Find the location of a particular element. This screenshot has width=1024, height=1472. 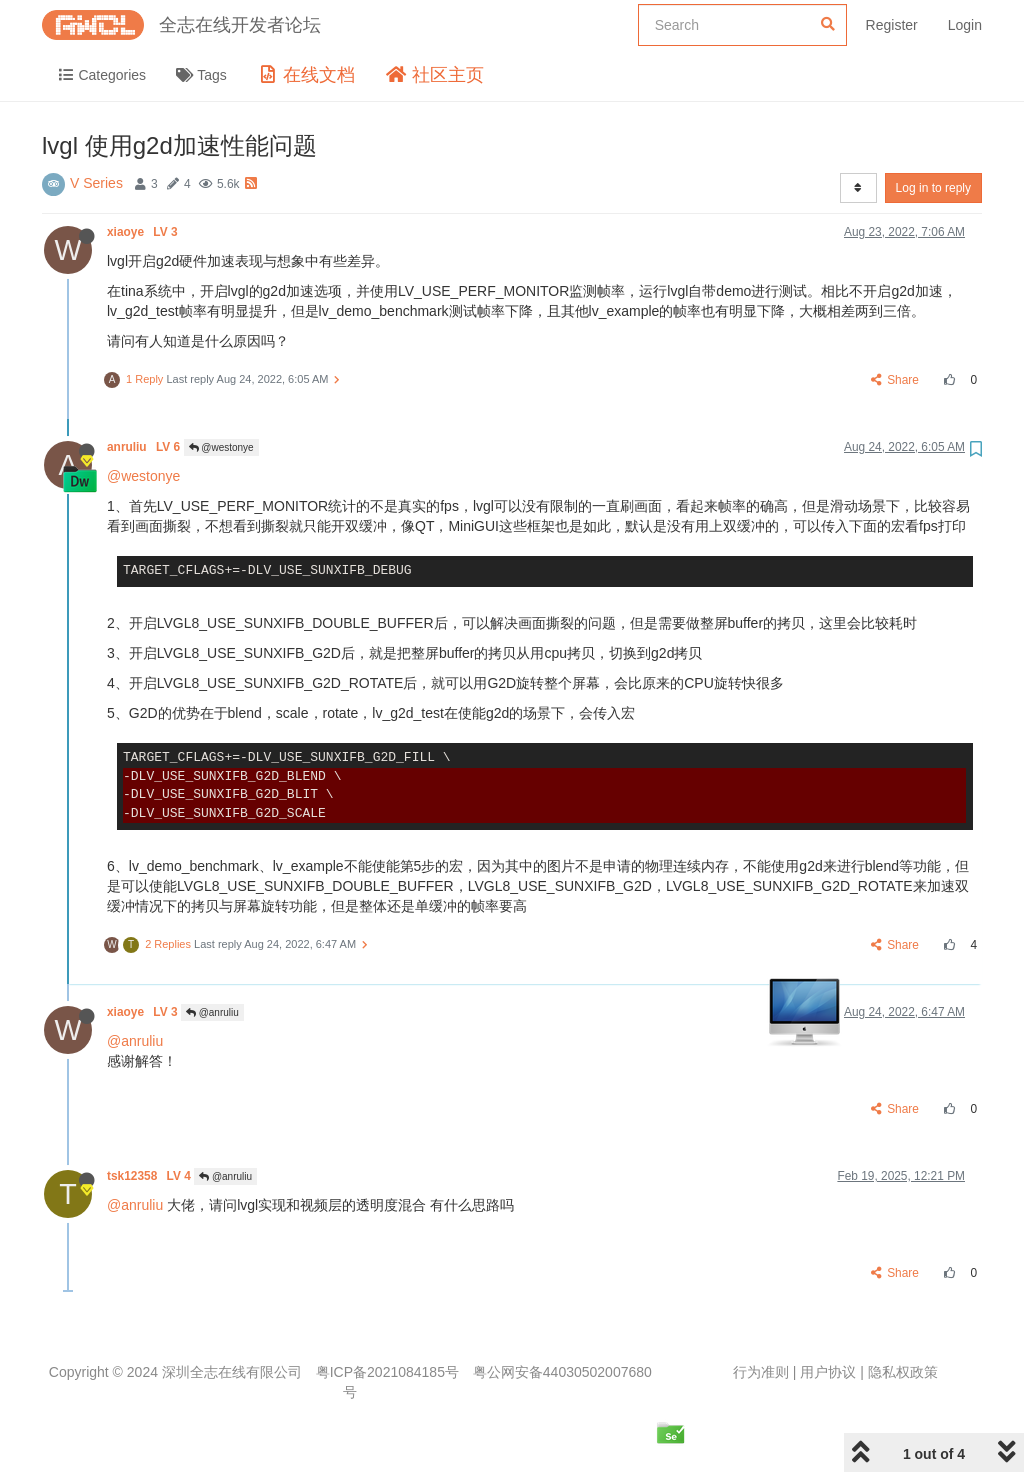

represents this mac in system preferences or network settings is located at coordinates (804, 1003).